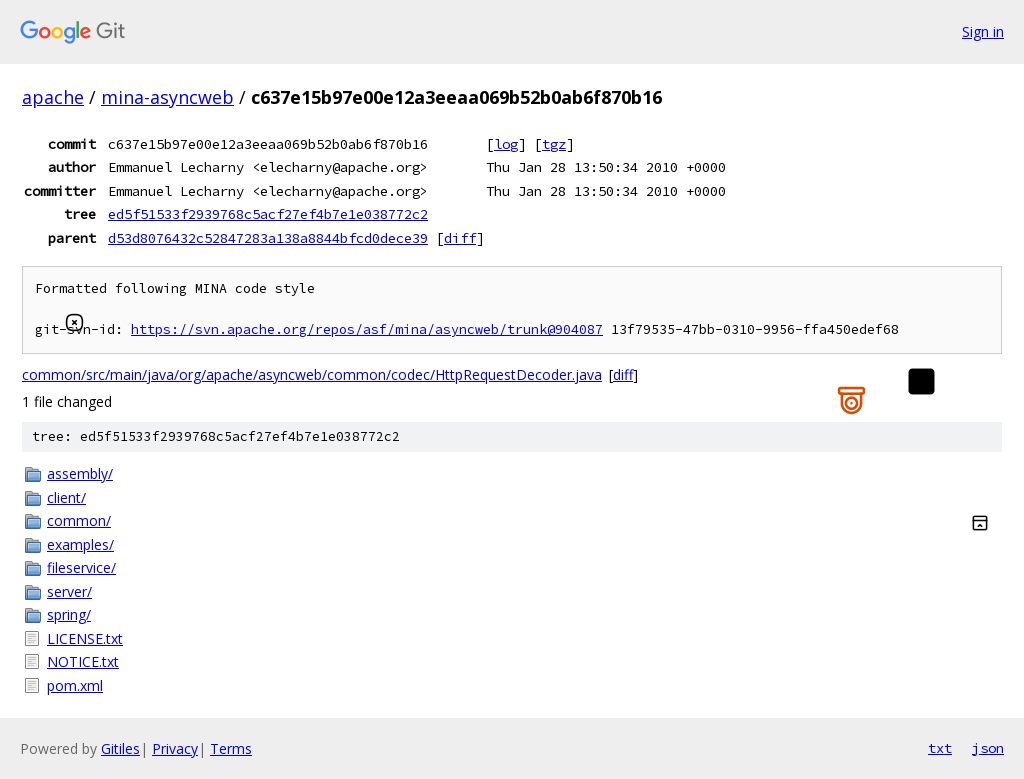 The width and height of the screenshot is (1024, 779). What do you see at coordinates (74, 322) in the screenshot?
I see `close or dismiss a modal window` at bounding box center [74, 322].